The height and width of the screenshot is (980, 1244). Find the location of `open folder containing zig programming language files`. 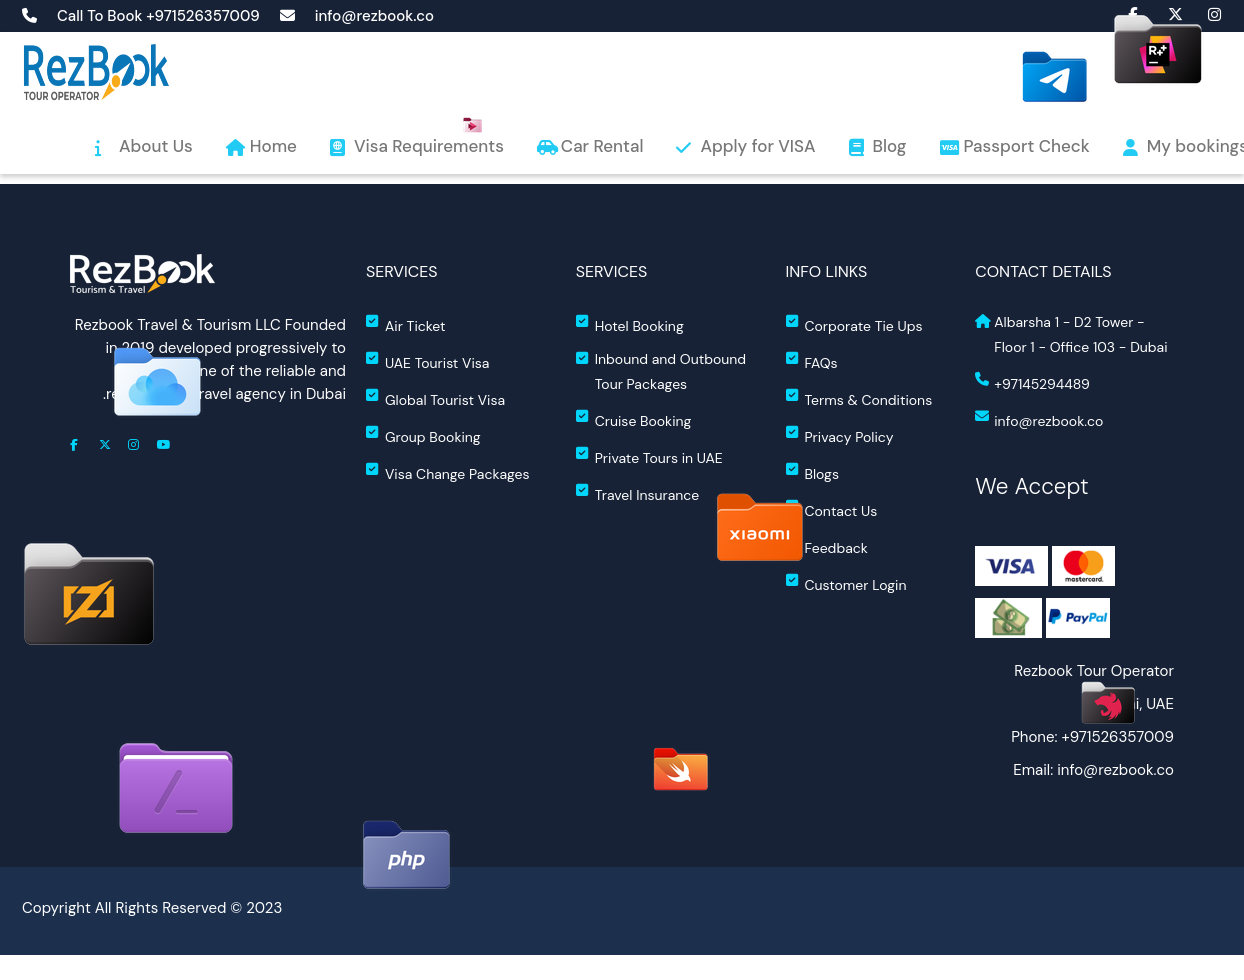

open folder containing zig programming language files is located at coordinates (88, 597).